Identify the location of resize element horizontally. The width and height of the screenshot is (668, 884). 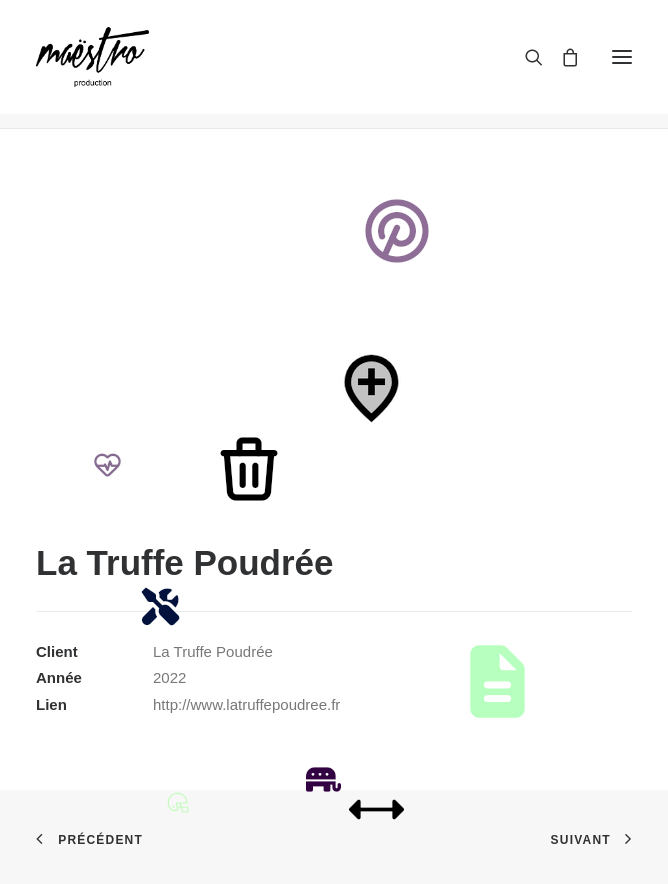
(376, 809).